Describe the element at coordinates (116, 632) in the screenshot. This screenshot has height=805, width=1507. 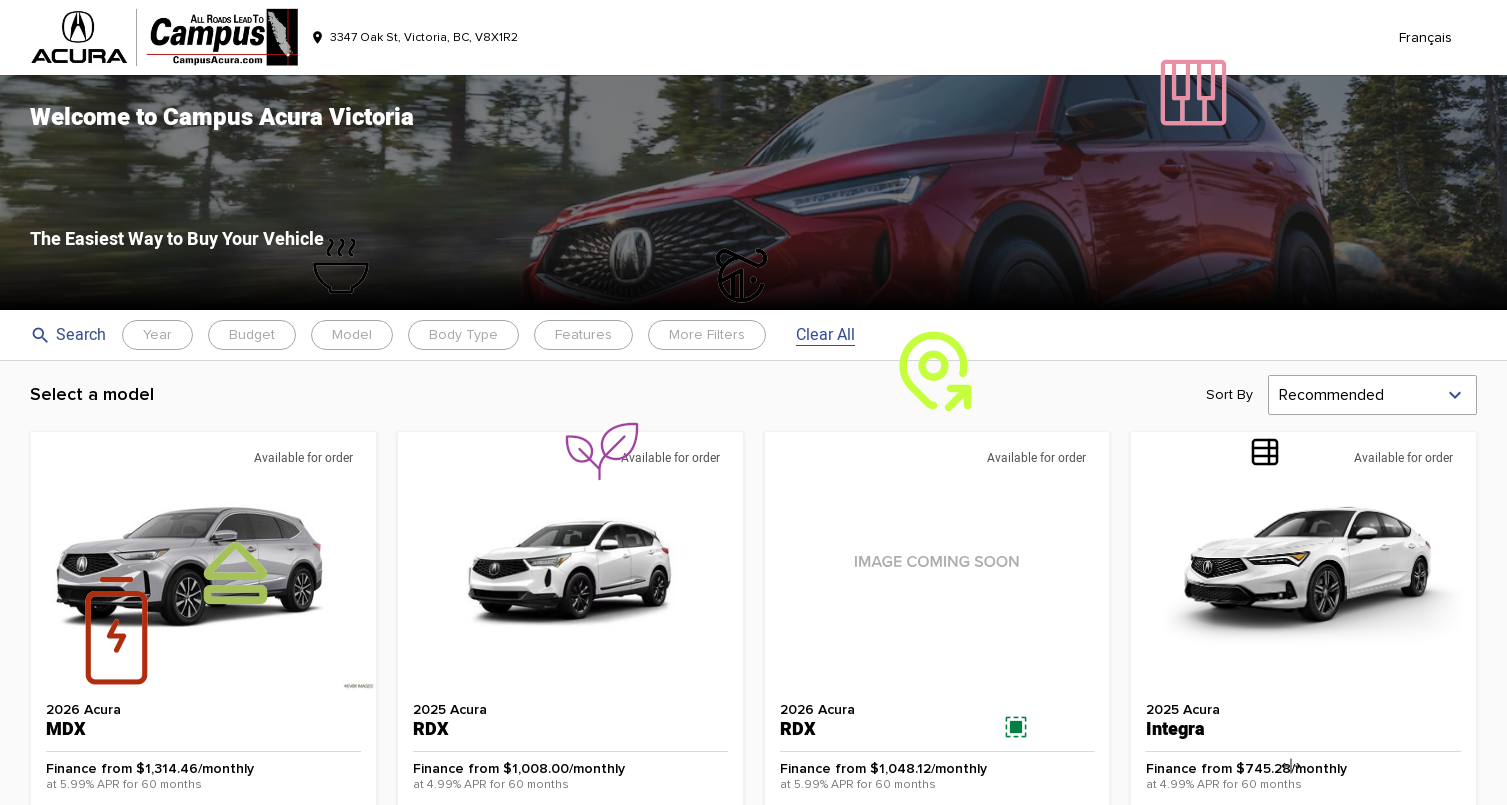
I see `indicates device is currently charging` at that location.